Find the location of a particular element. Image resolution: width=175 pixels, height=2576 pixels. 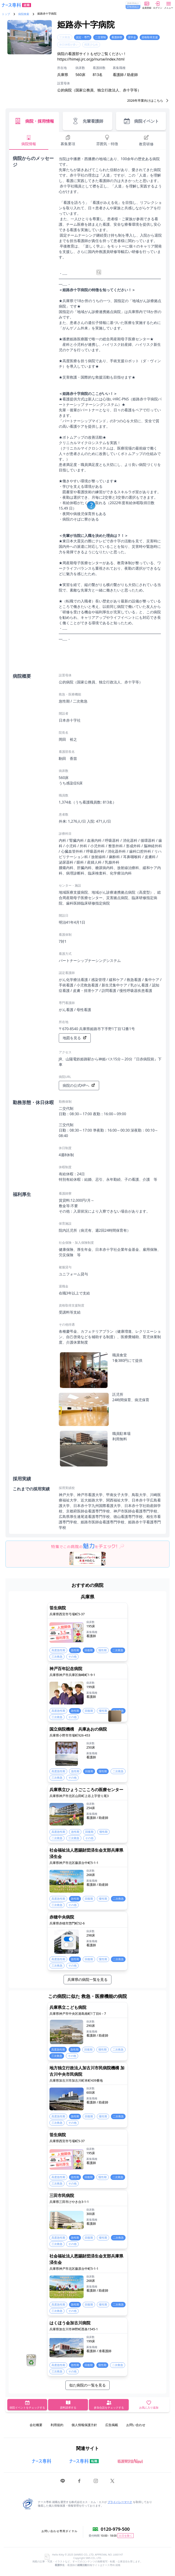

shell script or terminal executable file is located at coordinates (47, 2557).